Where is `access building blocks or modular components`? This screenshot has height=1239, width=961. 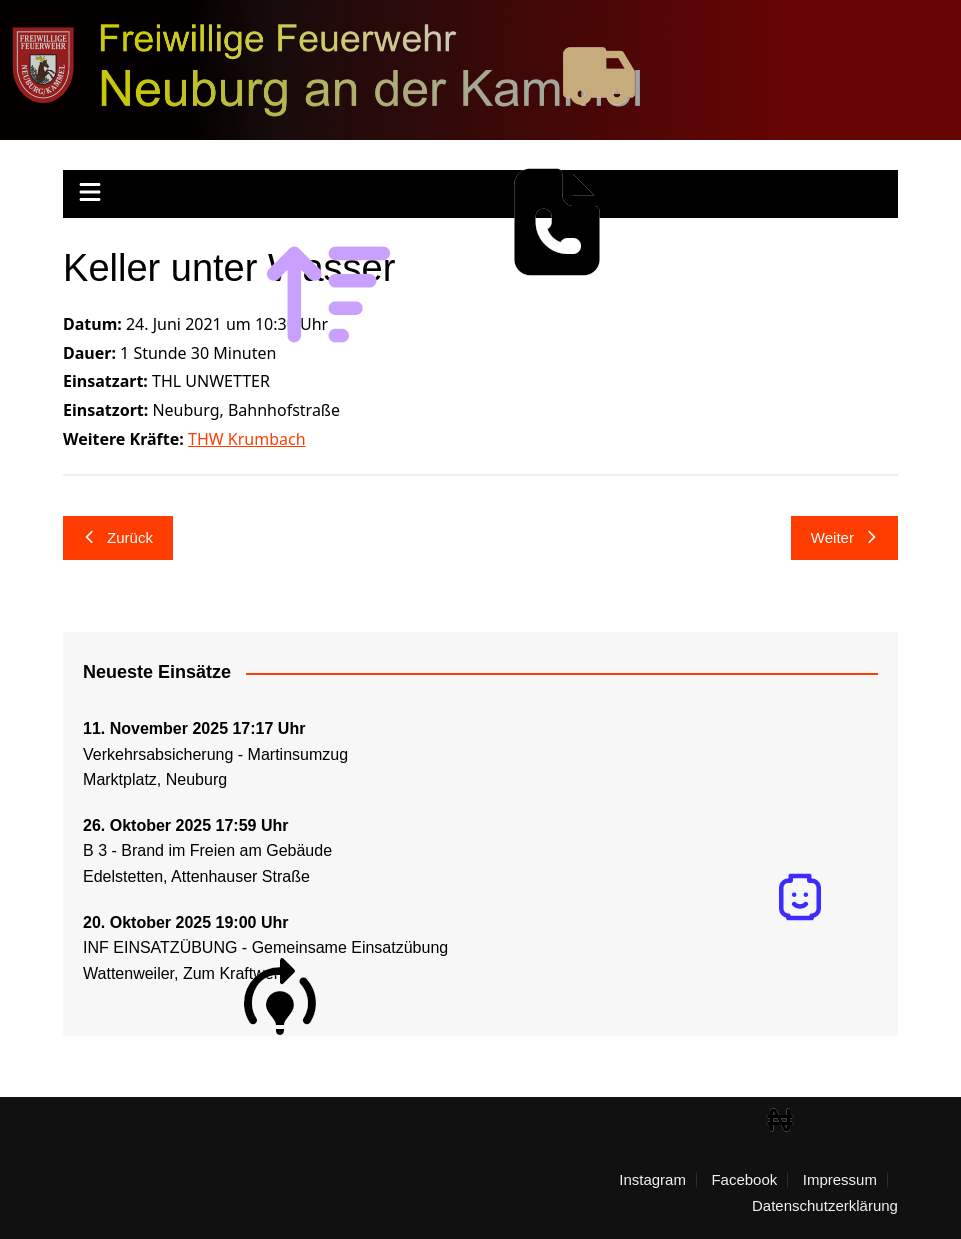 access building blocks or modular components is located at coordinates (800, 897).